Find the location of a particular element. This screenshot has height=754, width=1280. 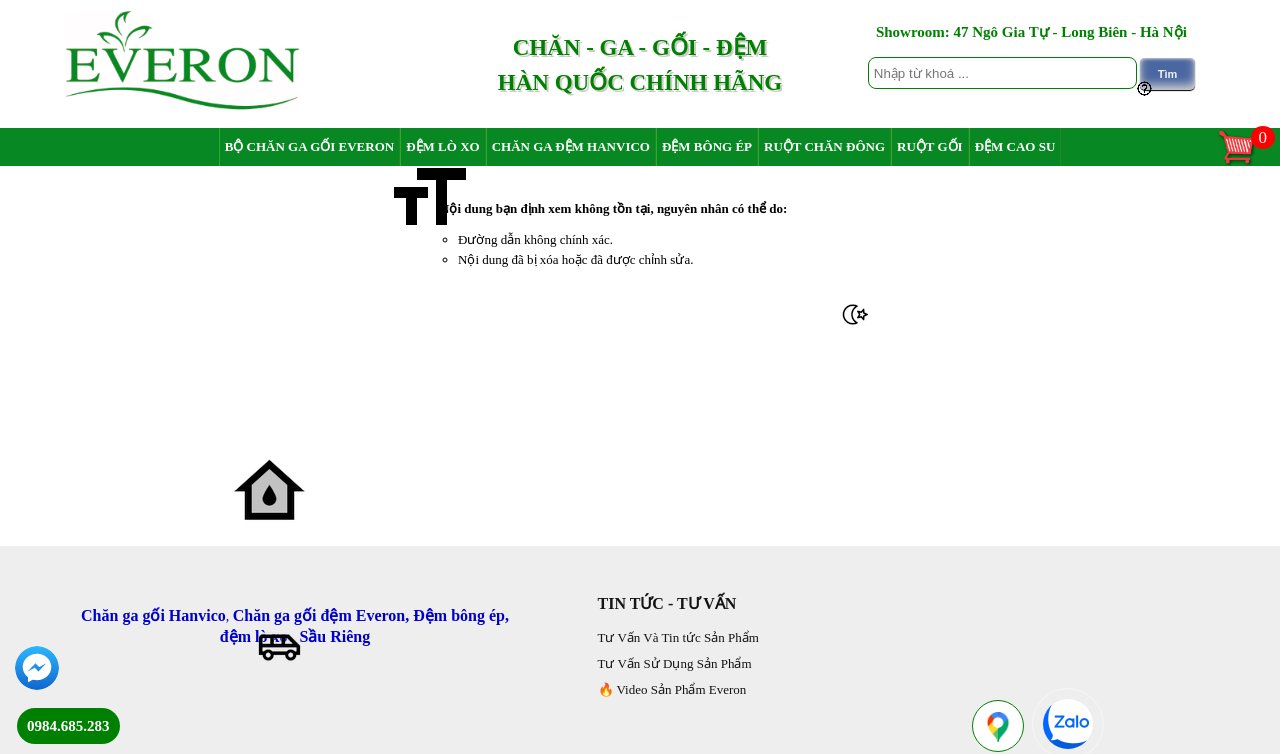

indicates Islamic religious content or features is located at coordinates (854, 314).